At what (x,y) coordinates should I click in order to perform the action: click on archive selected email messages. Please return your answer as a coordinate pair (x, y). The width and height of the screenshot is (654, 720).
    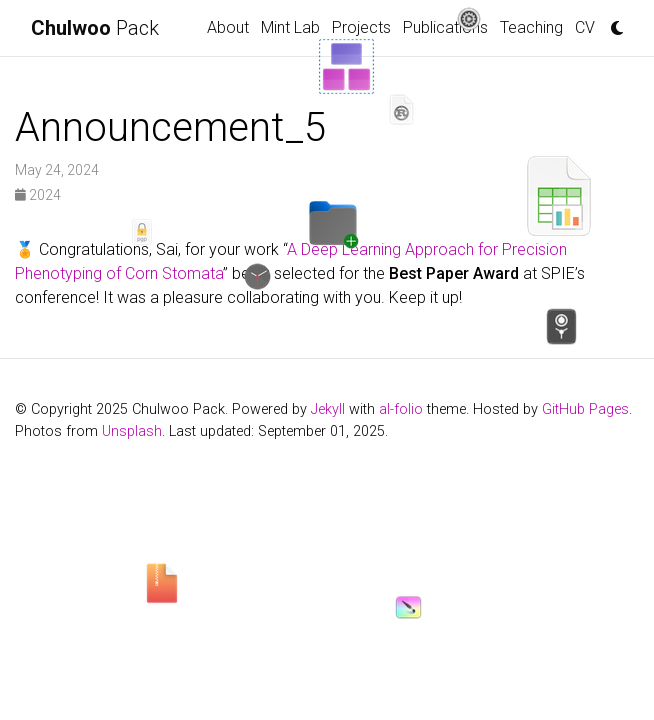
    Looking at the image, I should click on (561, 326).